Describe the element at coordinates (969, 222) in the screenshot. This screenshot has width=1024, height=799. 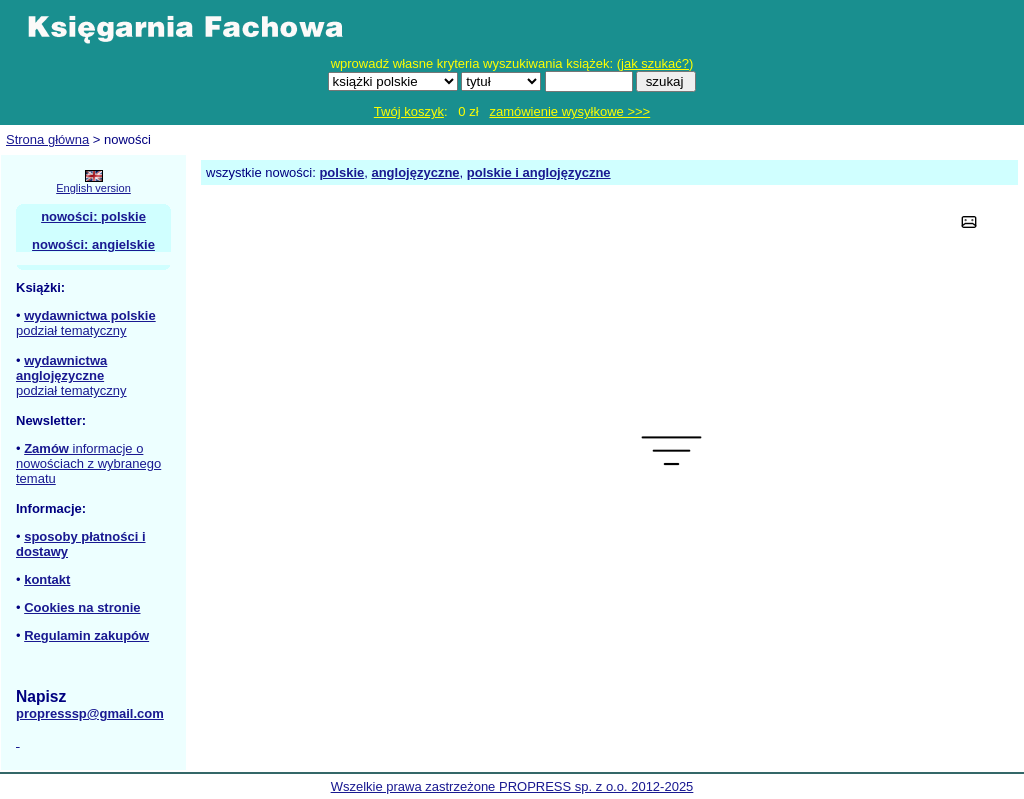
I see `access audio recordings or cassette archives` at that location.